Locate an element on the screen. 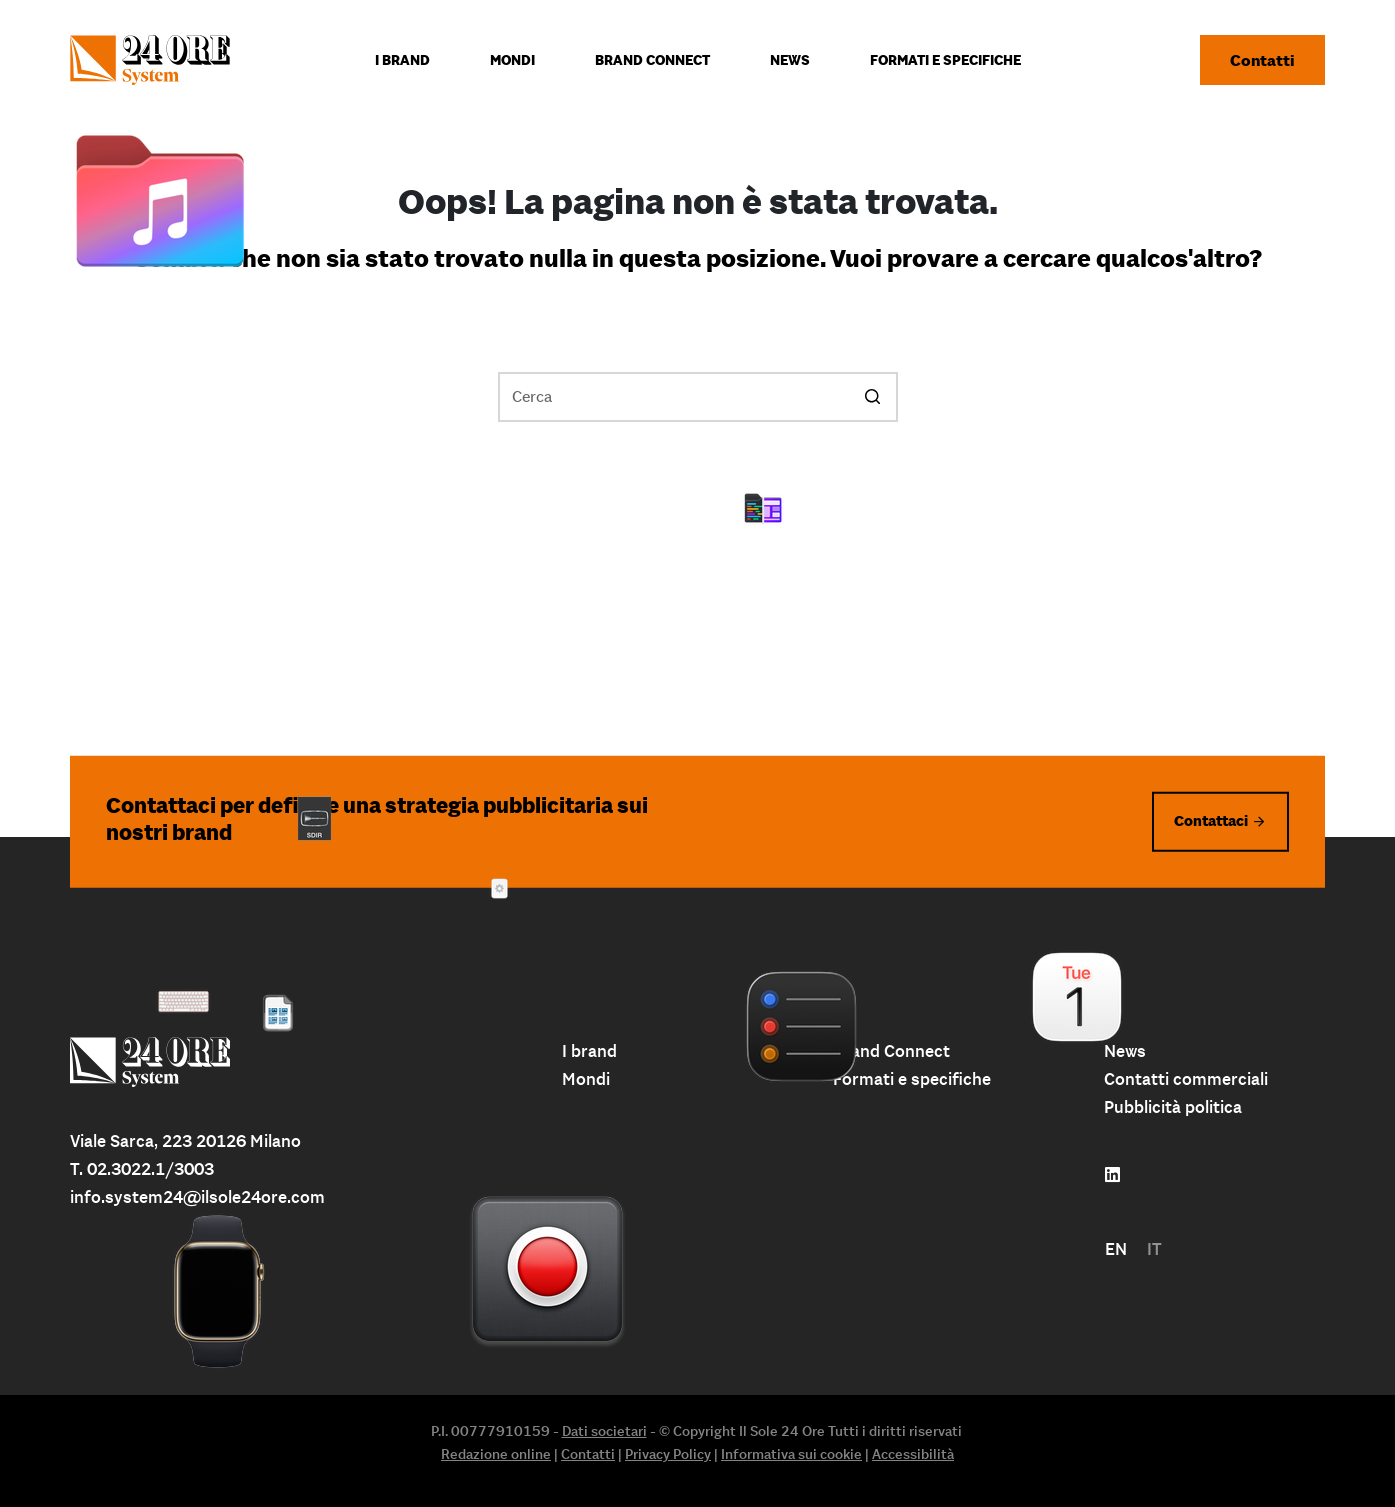 The width and height of the screenshot is (1395, 1507). open apple music folder is located at coordinates (159, 205).